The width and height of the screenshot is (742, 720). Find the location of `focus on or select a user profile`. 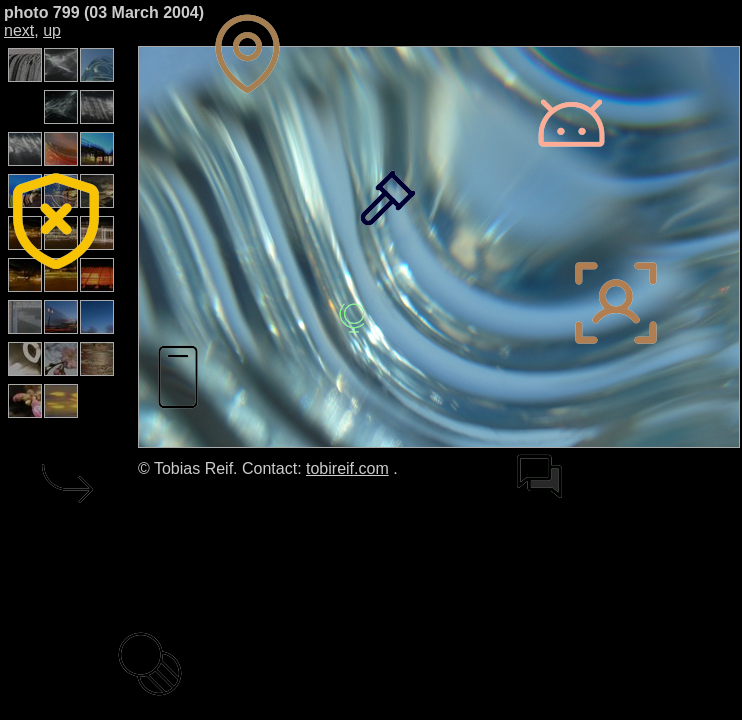

focus on or select a user profile is located at coordinates (616, 303).